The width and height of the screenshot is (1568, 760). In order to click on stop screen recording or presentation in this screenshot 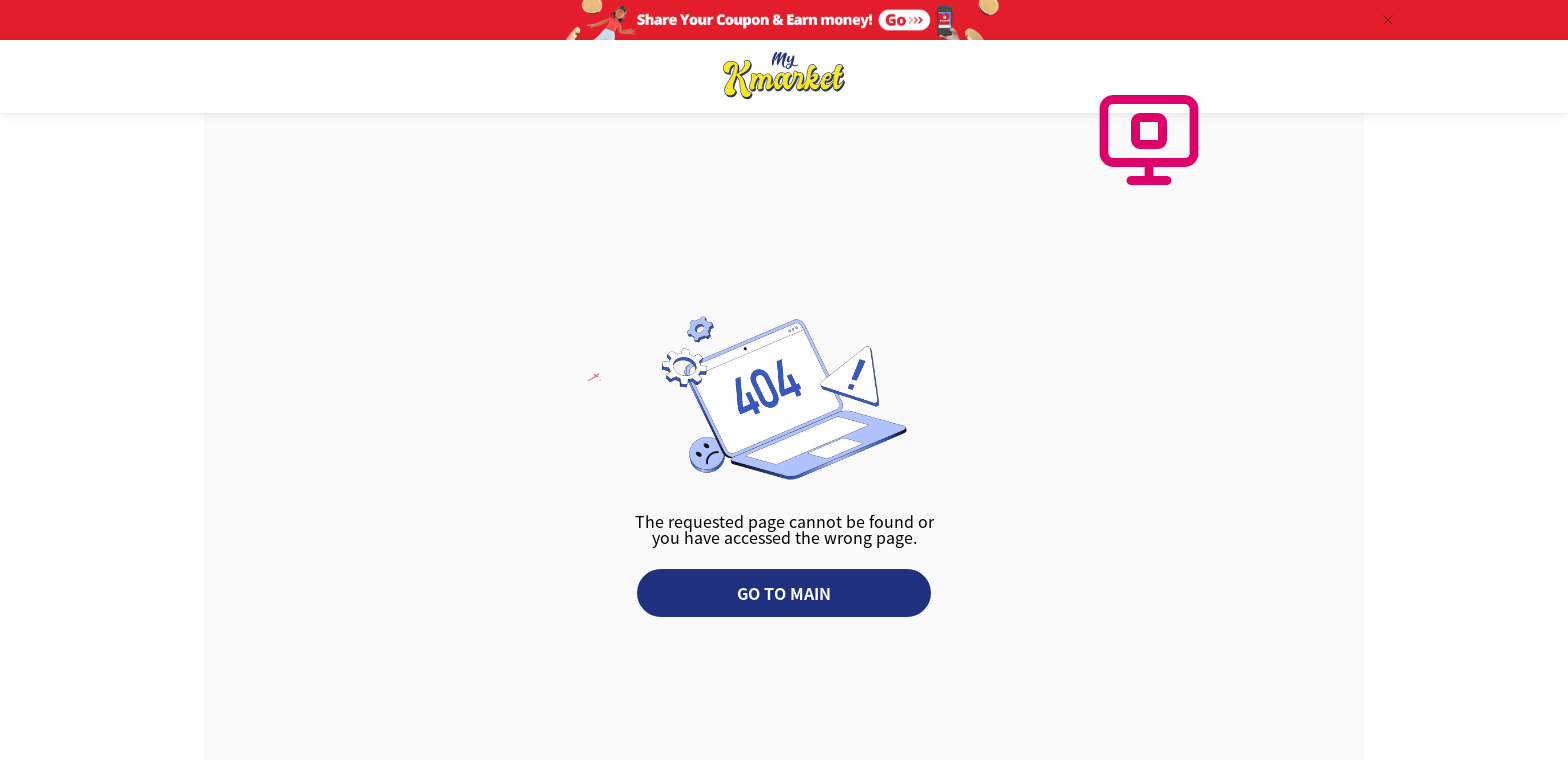, I will do `click(1149, 140)`.